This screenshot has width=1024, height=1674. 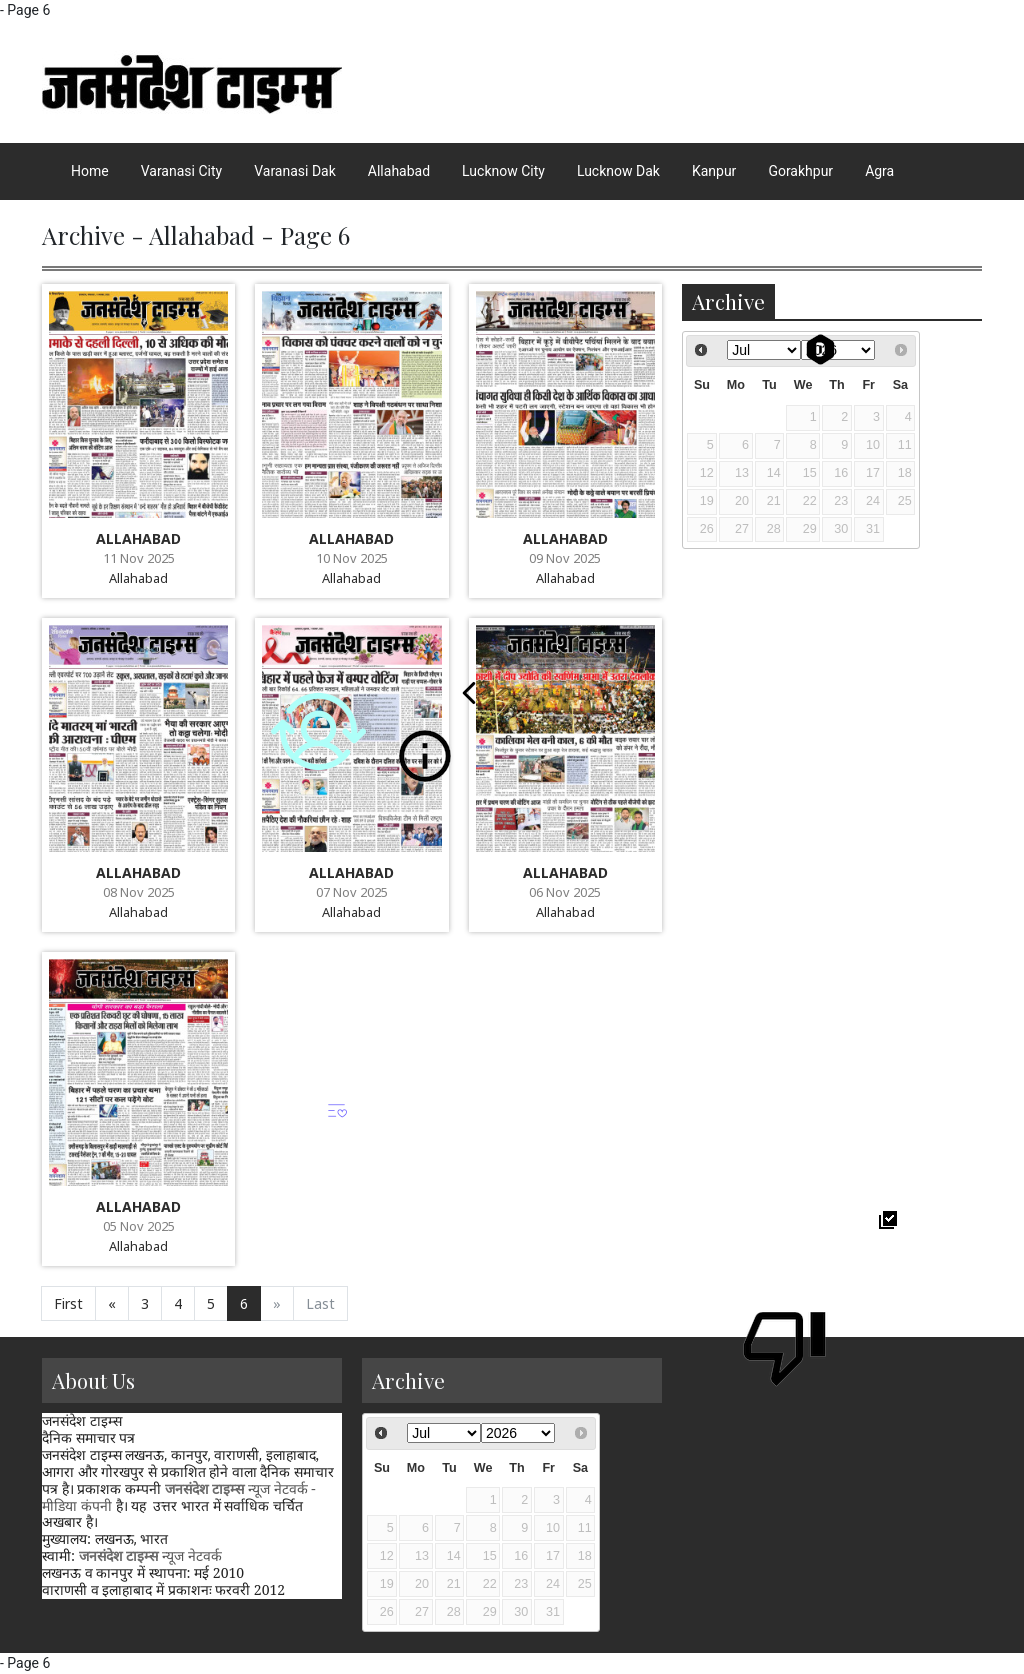 I want to click on switch between user accounts, so click(x=318, y=731).